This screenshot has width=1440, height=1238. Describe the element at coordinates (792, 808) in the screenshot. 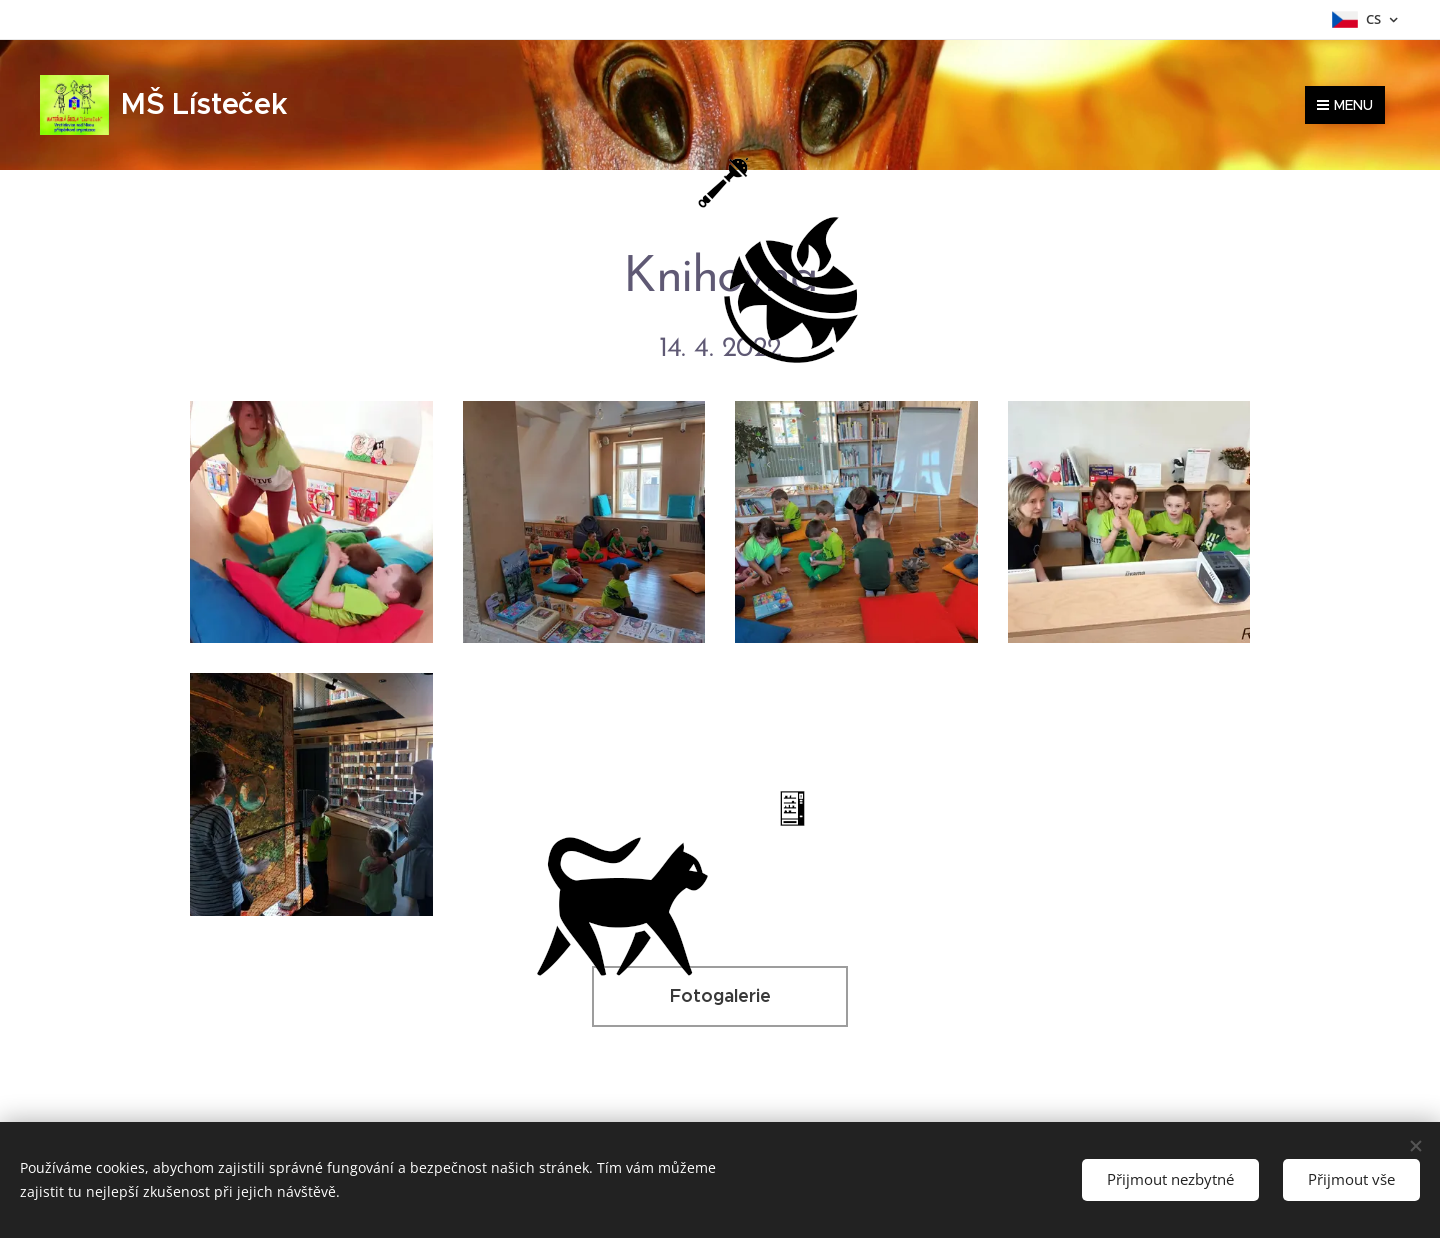

I see `access vending machine or automated purchase options` at that location.